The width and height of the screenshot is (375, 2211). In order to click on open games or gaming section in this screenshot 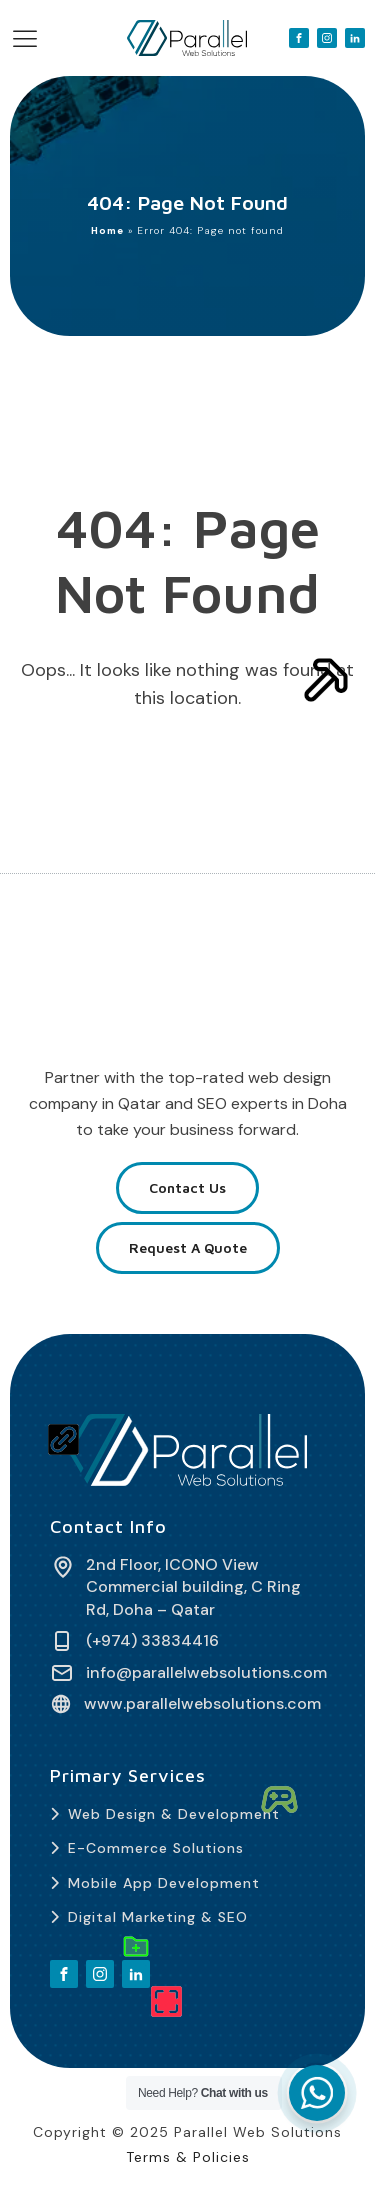, I will do `click(279, 1799)`.